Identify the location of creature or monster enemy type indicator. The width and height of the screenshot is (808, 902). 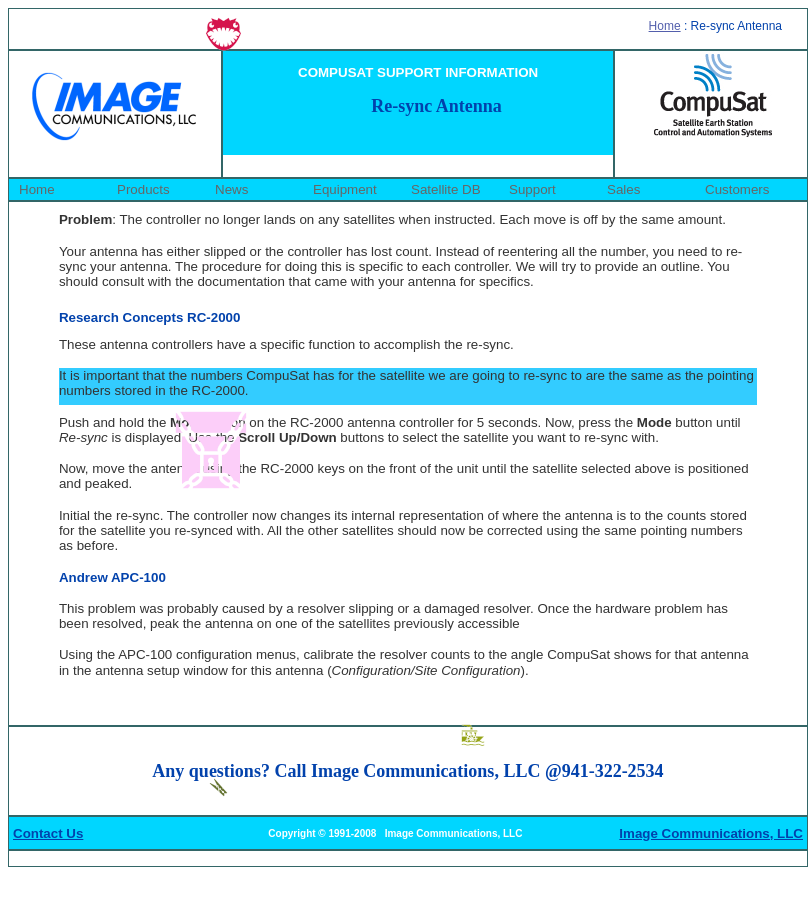
(223, 33).